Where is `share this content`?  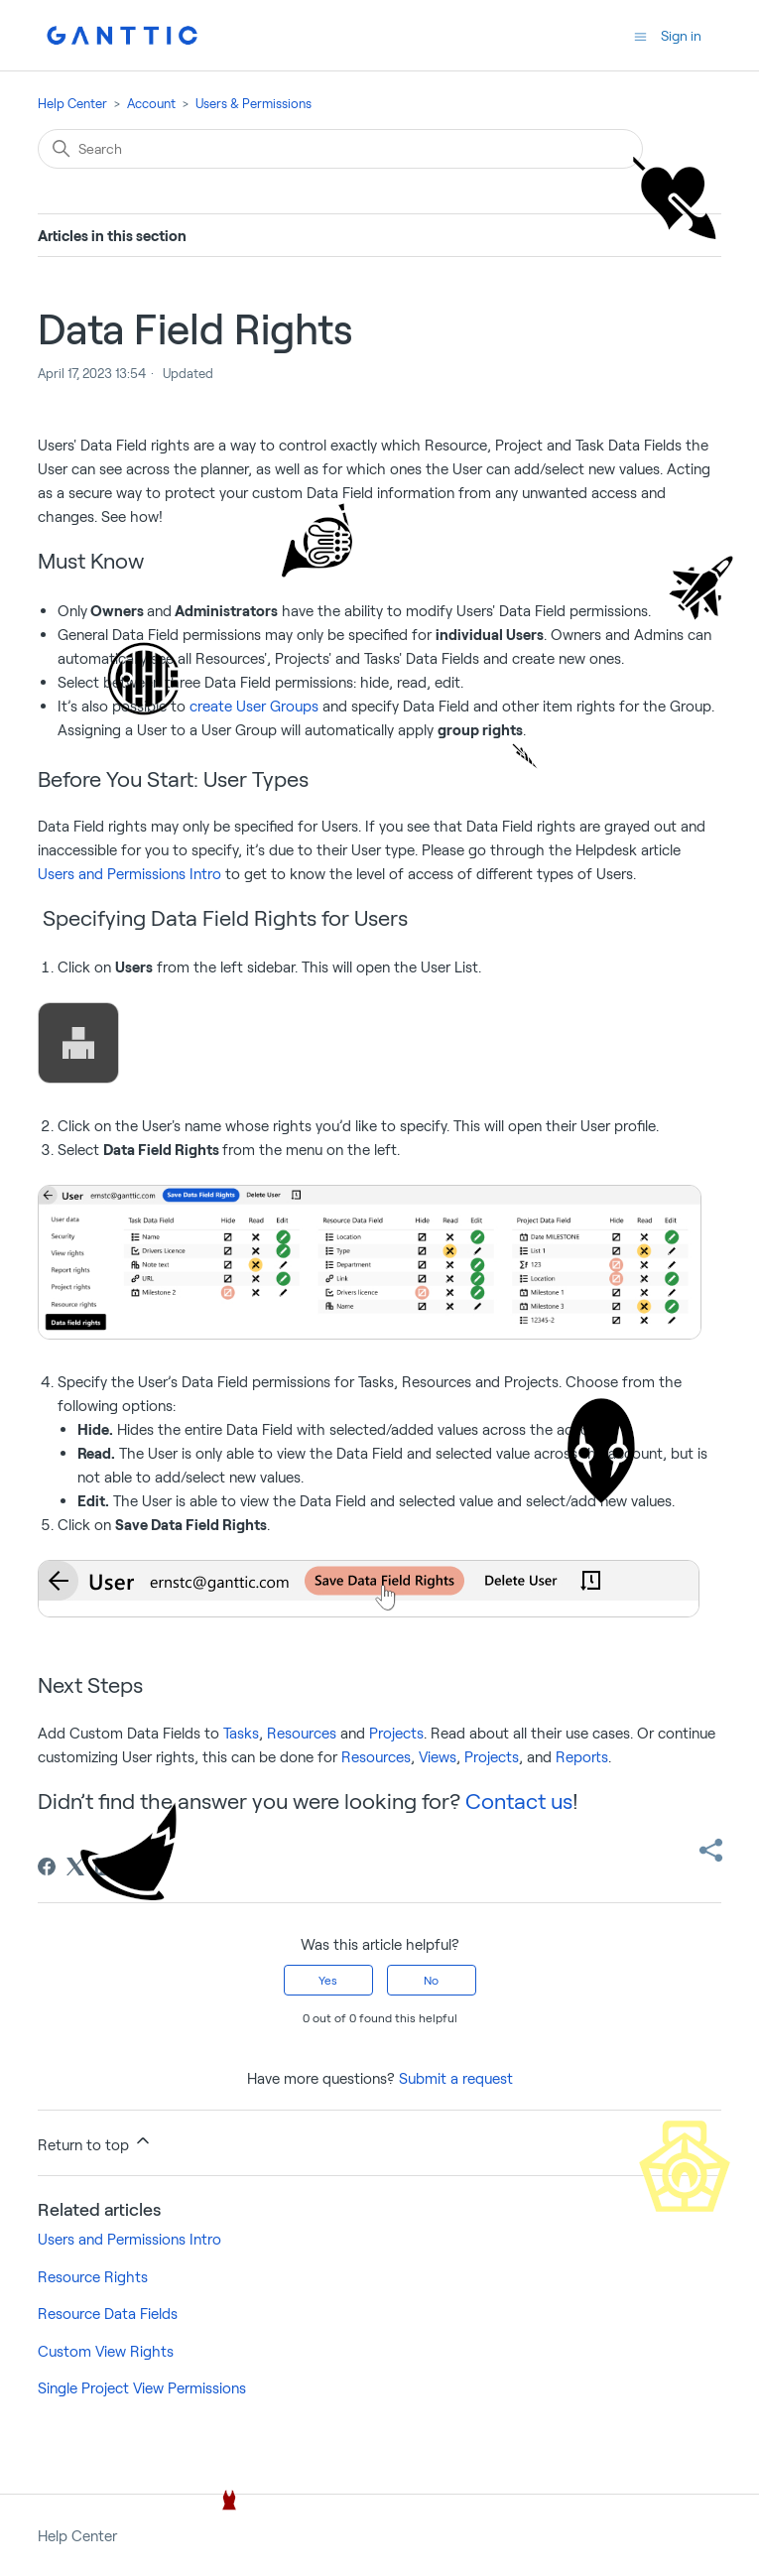 share this content is located at coordinates (710, 1850).